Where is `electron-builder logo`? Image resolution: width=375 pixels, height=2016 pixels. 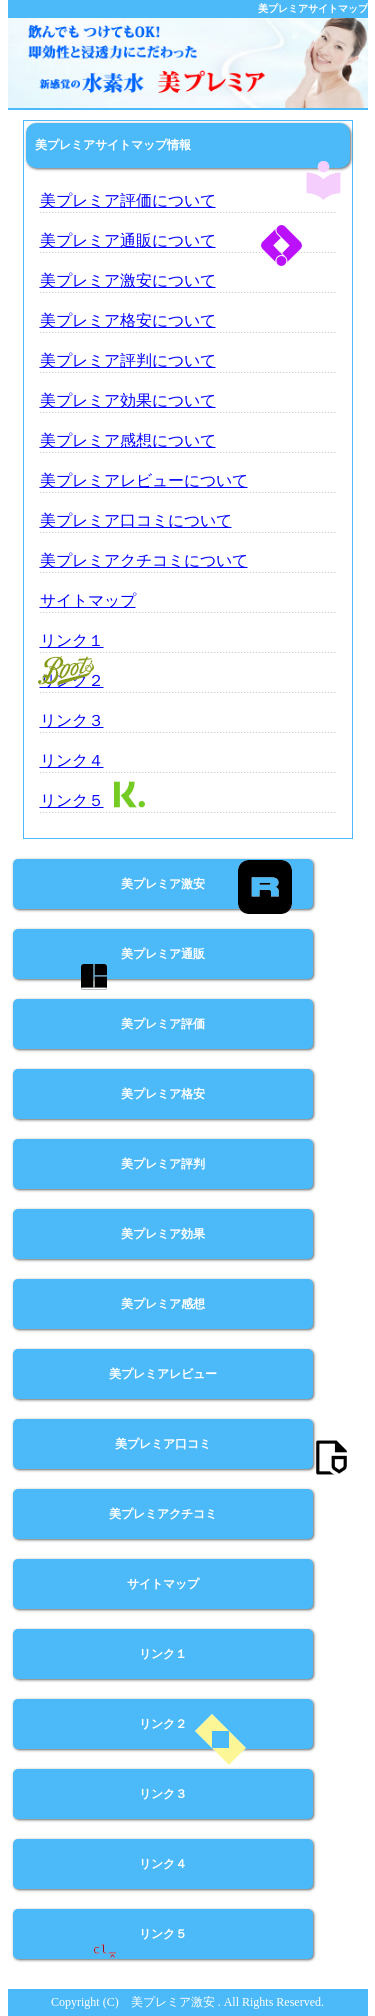
electron-builder logo is located at coordinates (323, 180).